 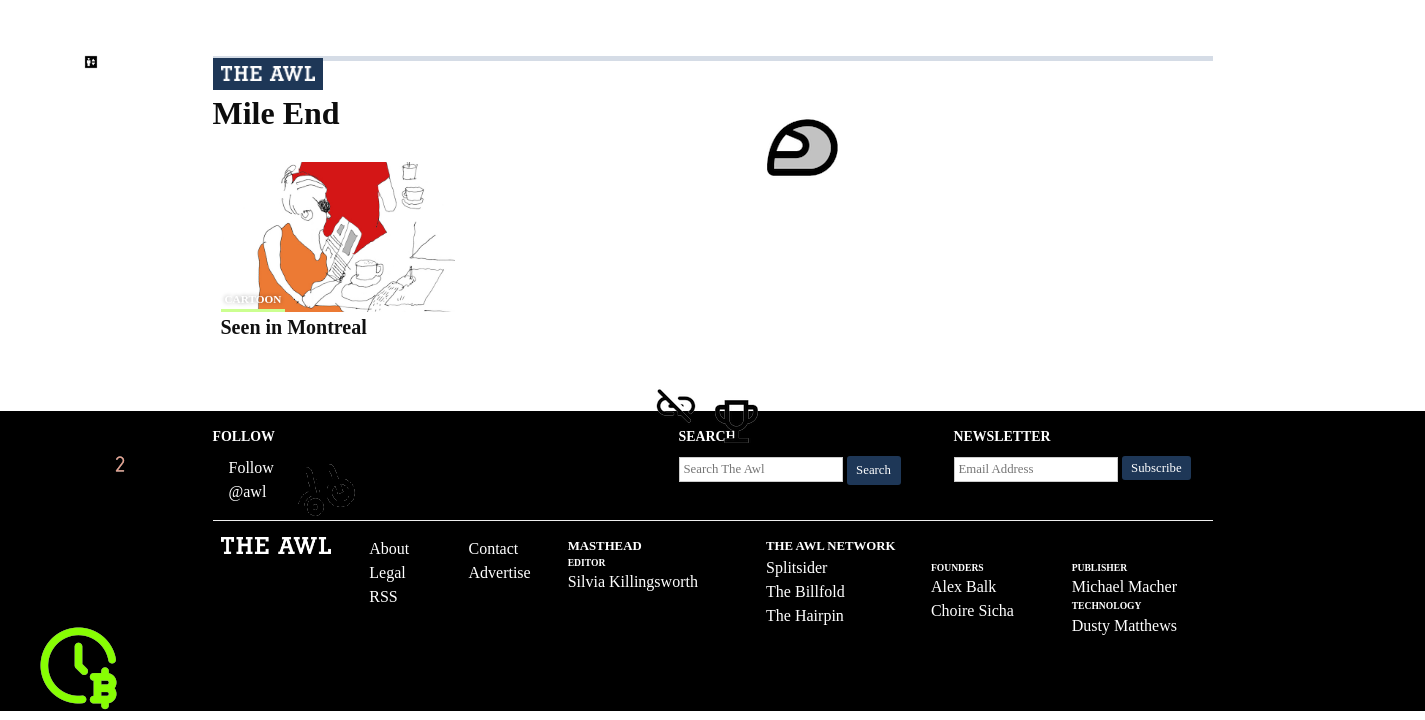 What do you see at coordinates (736, 421) in the screenshot?
I see `view achievements or awards` at bounding box center [736, 421].